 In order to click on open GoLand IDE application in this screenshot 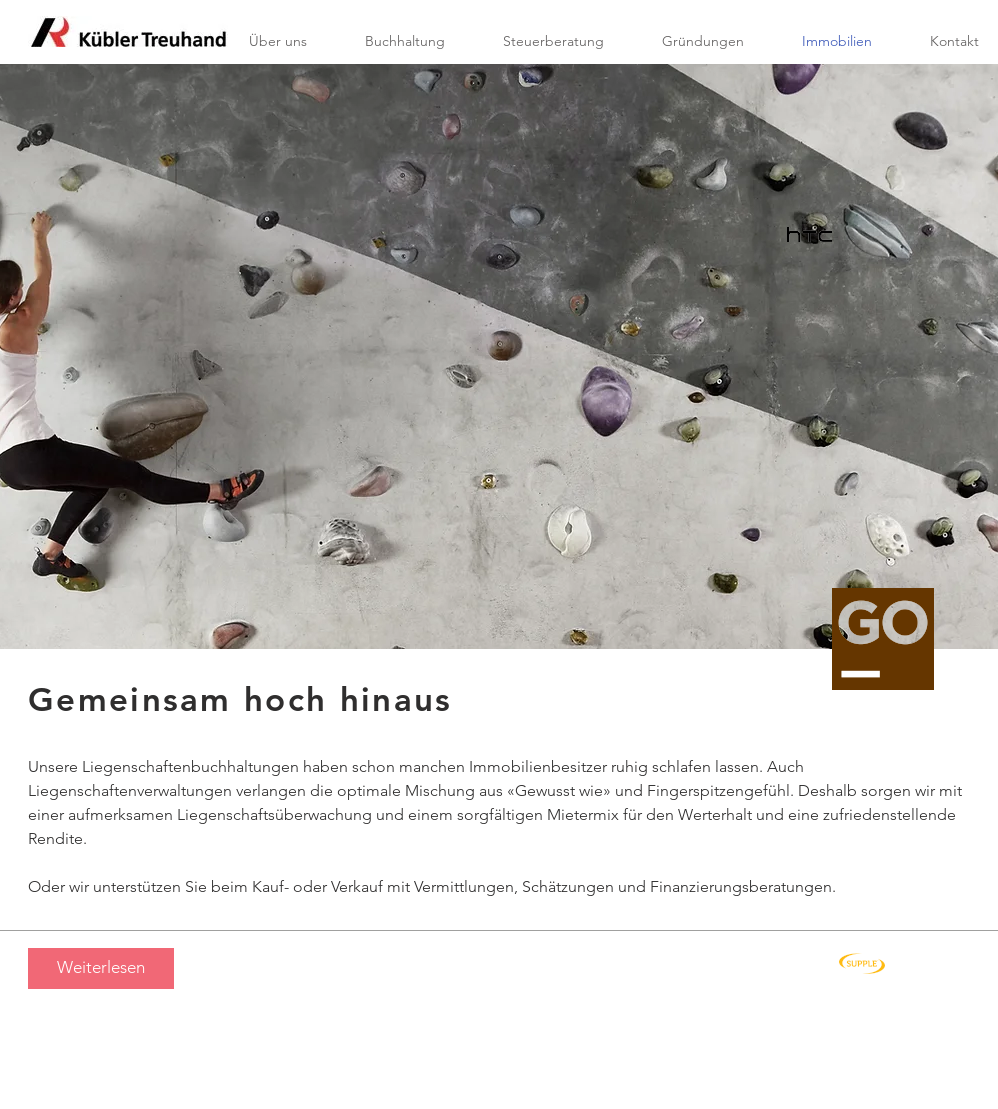, I will do `click(883, 639)`.